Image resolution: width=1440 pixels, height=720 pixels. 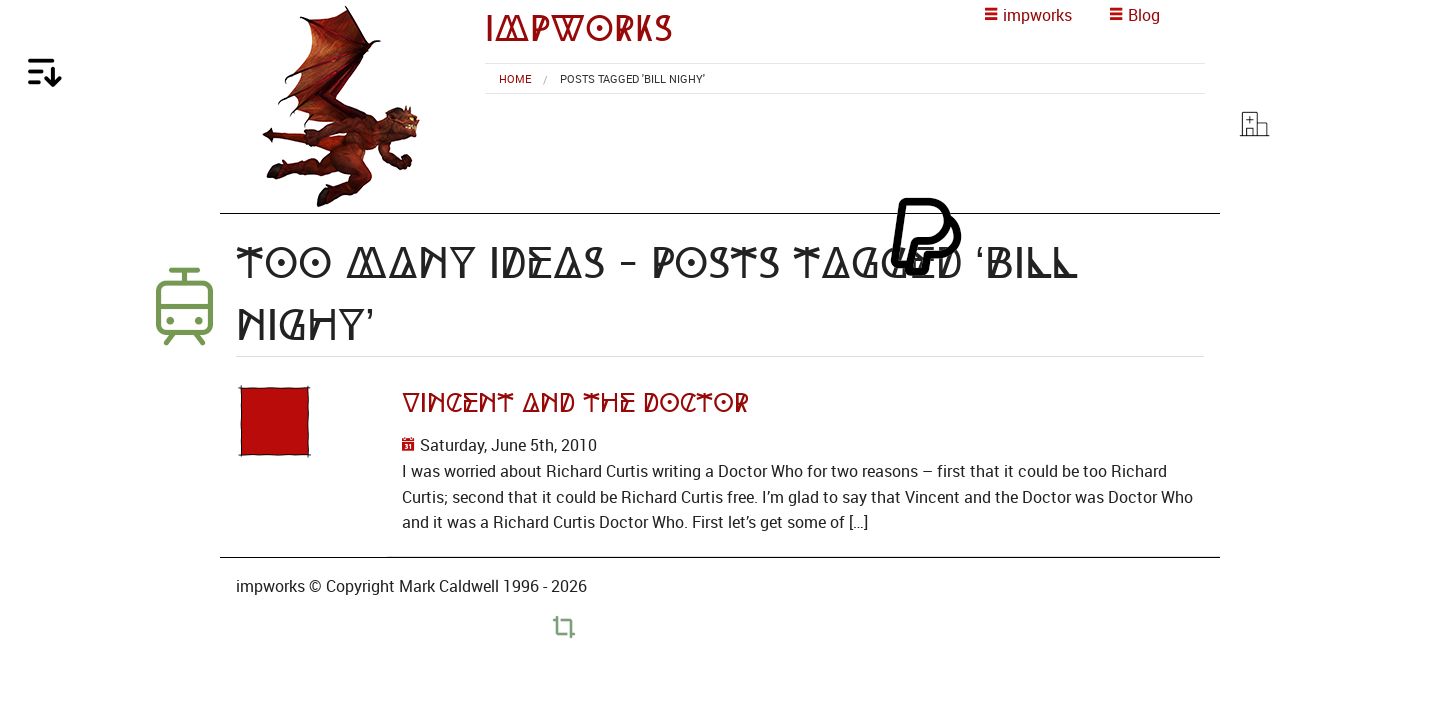 What do you see at coordinates (43, 71) in the screenshot?
I see `sort items in ascending order` at bounding box center [43, 71].